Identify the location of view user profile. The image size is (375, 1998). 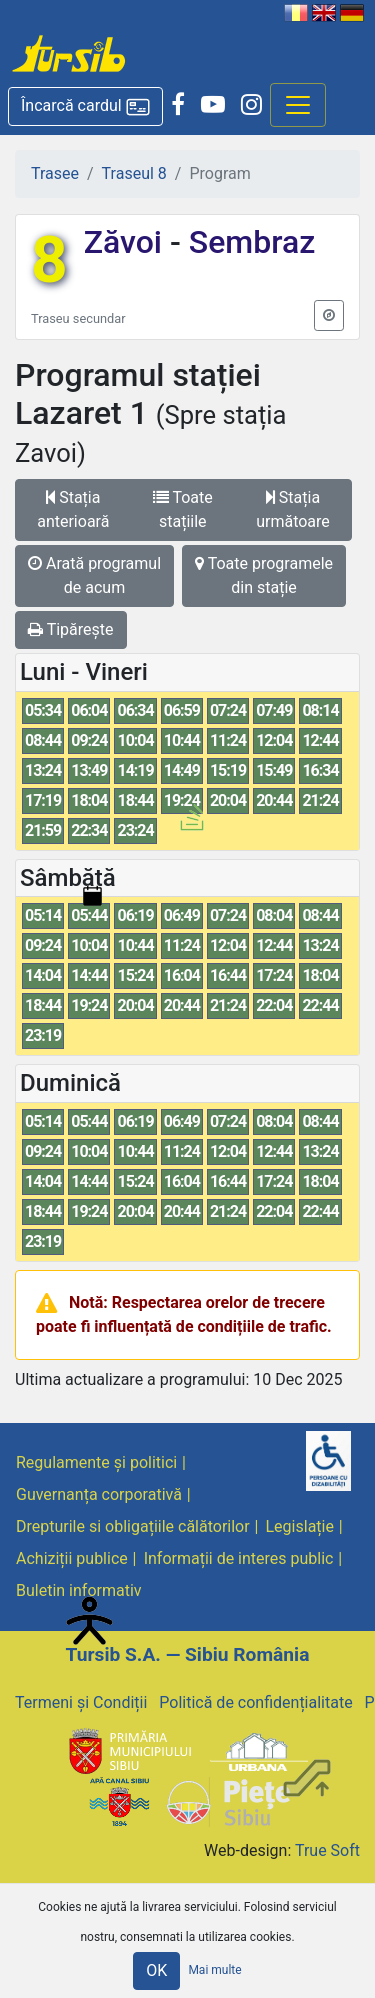
(89, 1621).